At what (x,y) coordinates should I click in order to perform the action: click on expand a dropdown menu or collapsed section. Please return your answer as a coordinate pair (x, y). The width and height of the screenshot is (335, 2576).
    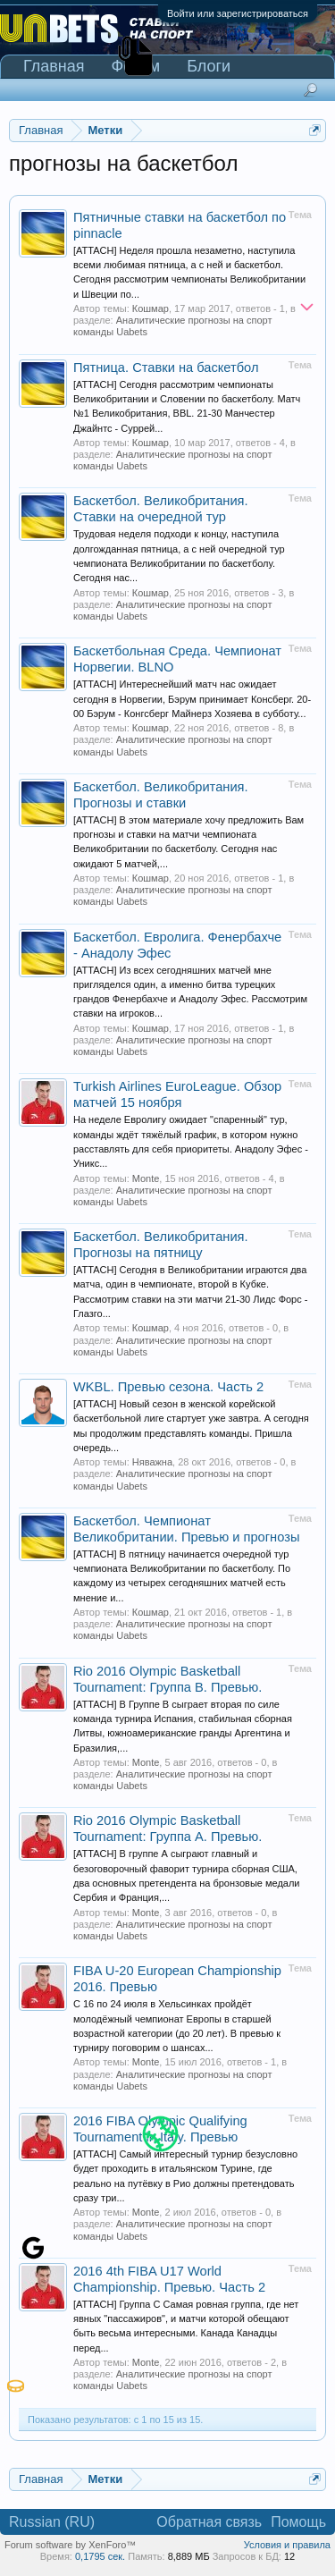
    Looking at the image, I should click on (306, 307).